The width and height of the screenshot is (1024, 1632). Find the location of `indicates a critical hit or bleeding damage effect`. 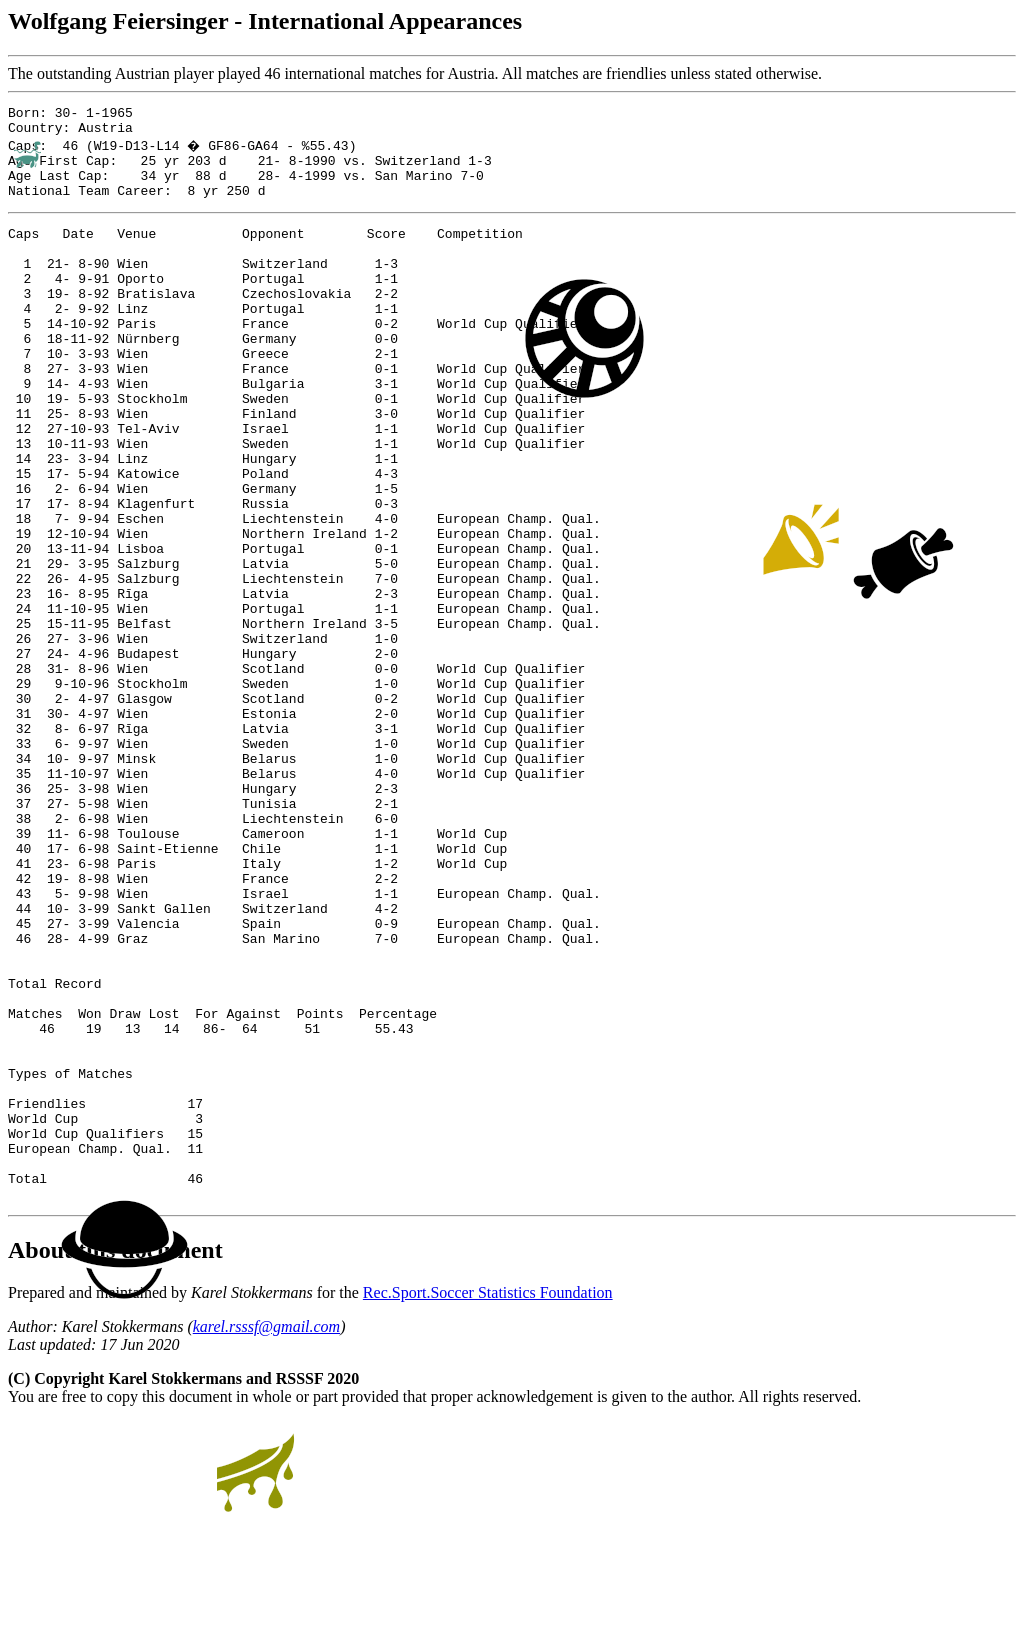

indicates a critical hit or bleeding damage effect is located at coordinates (255, 1472).